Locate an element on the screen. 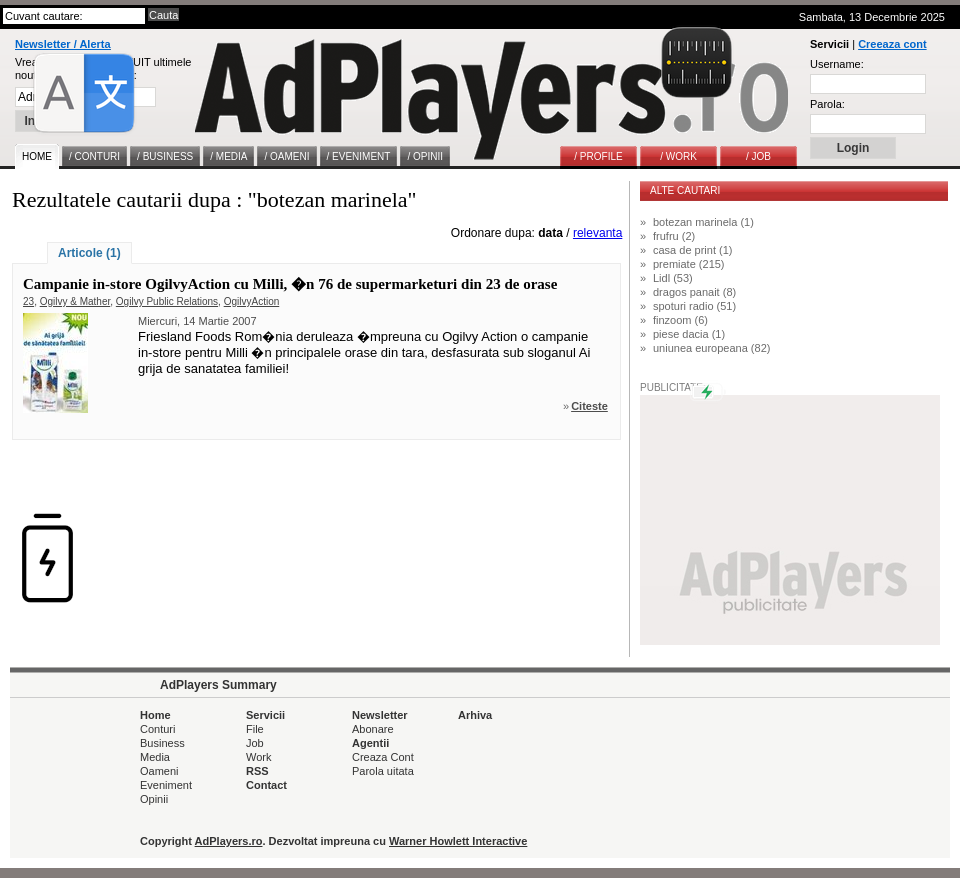 The height and width of the screenshot is (878, 960). indicates battery is charging at 70% capacity is located at coordinates (708, 392).